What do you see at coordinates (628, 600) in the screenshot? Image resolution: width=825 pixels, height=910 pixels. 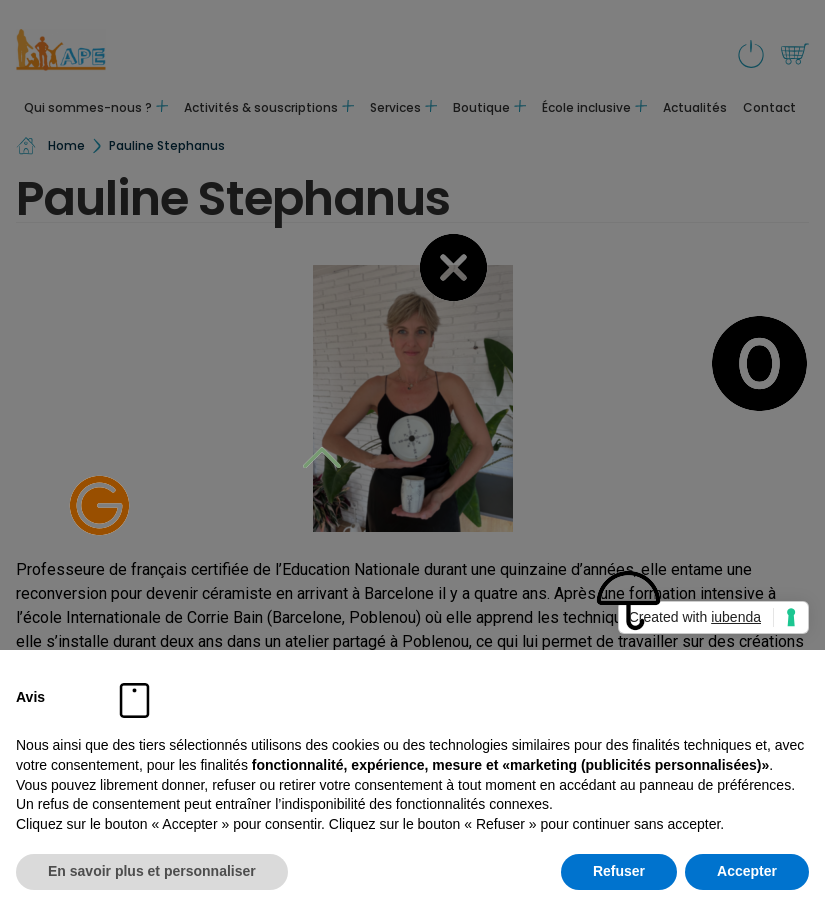 I see `access weather protection or rain information` at bounding box center [628, 600].